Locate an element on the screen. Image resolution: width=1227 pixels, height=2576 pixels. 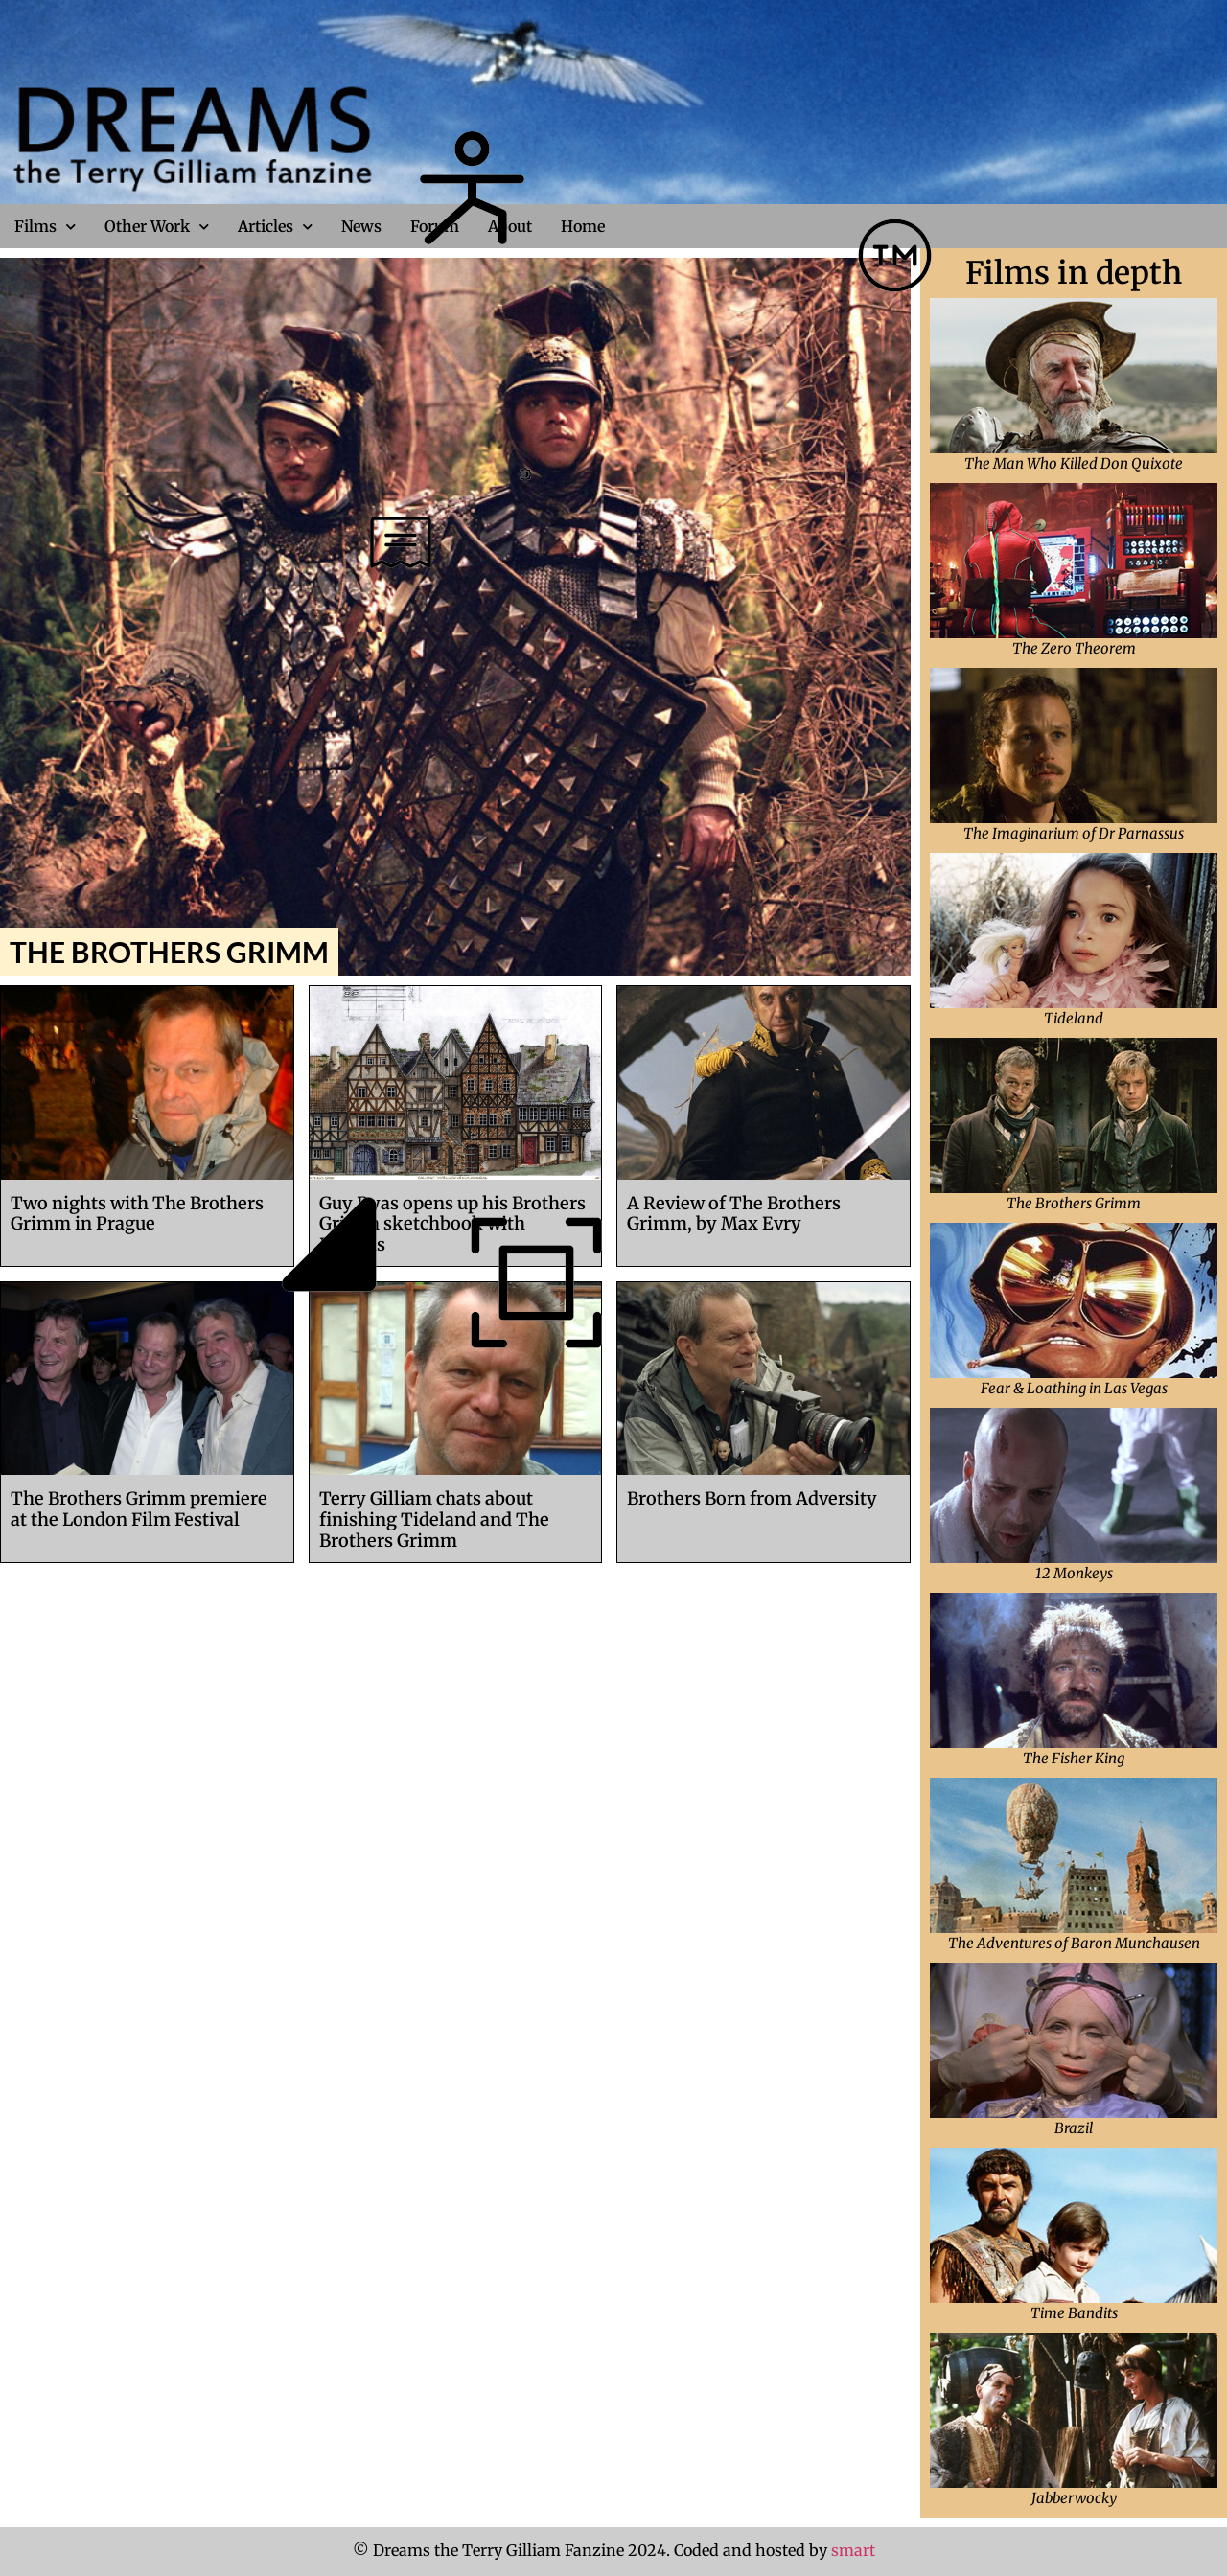
view purchase receipt or transaction history is located at coordinates (401, 542).